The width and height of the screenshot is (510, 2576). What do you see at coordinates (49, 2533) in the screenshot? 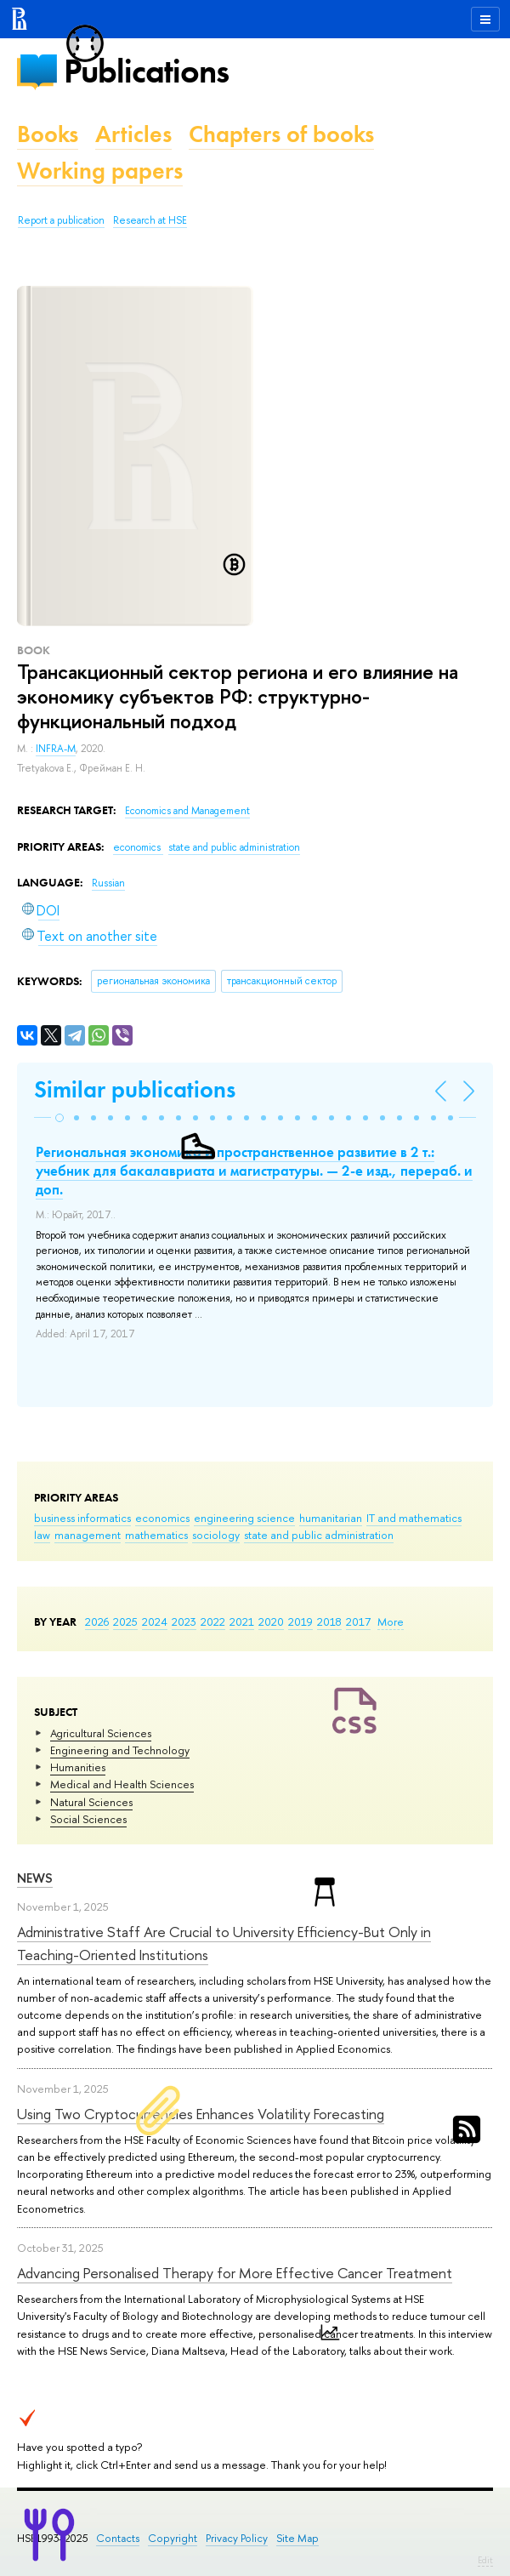
I see `access food or dining options` at bounding box center [49, 2533].